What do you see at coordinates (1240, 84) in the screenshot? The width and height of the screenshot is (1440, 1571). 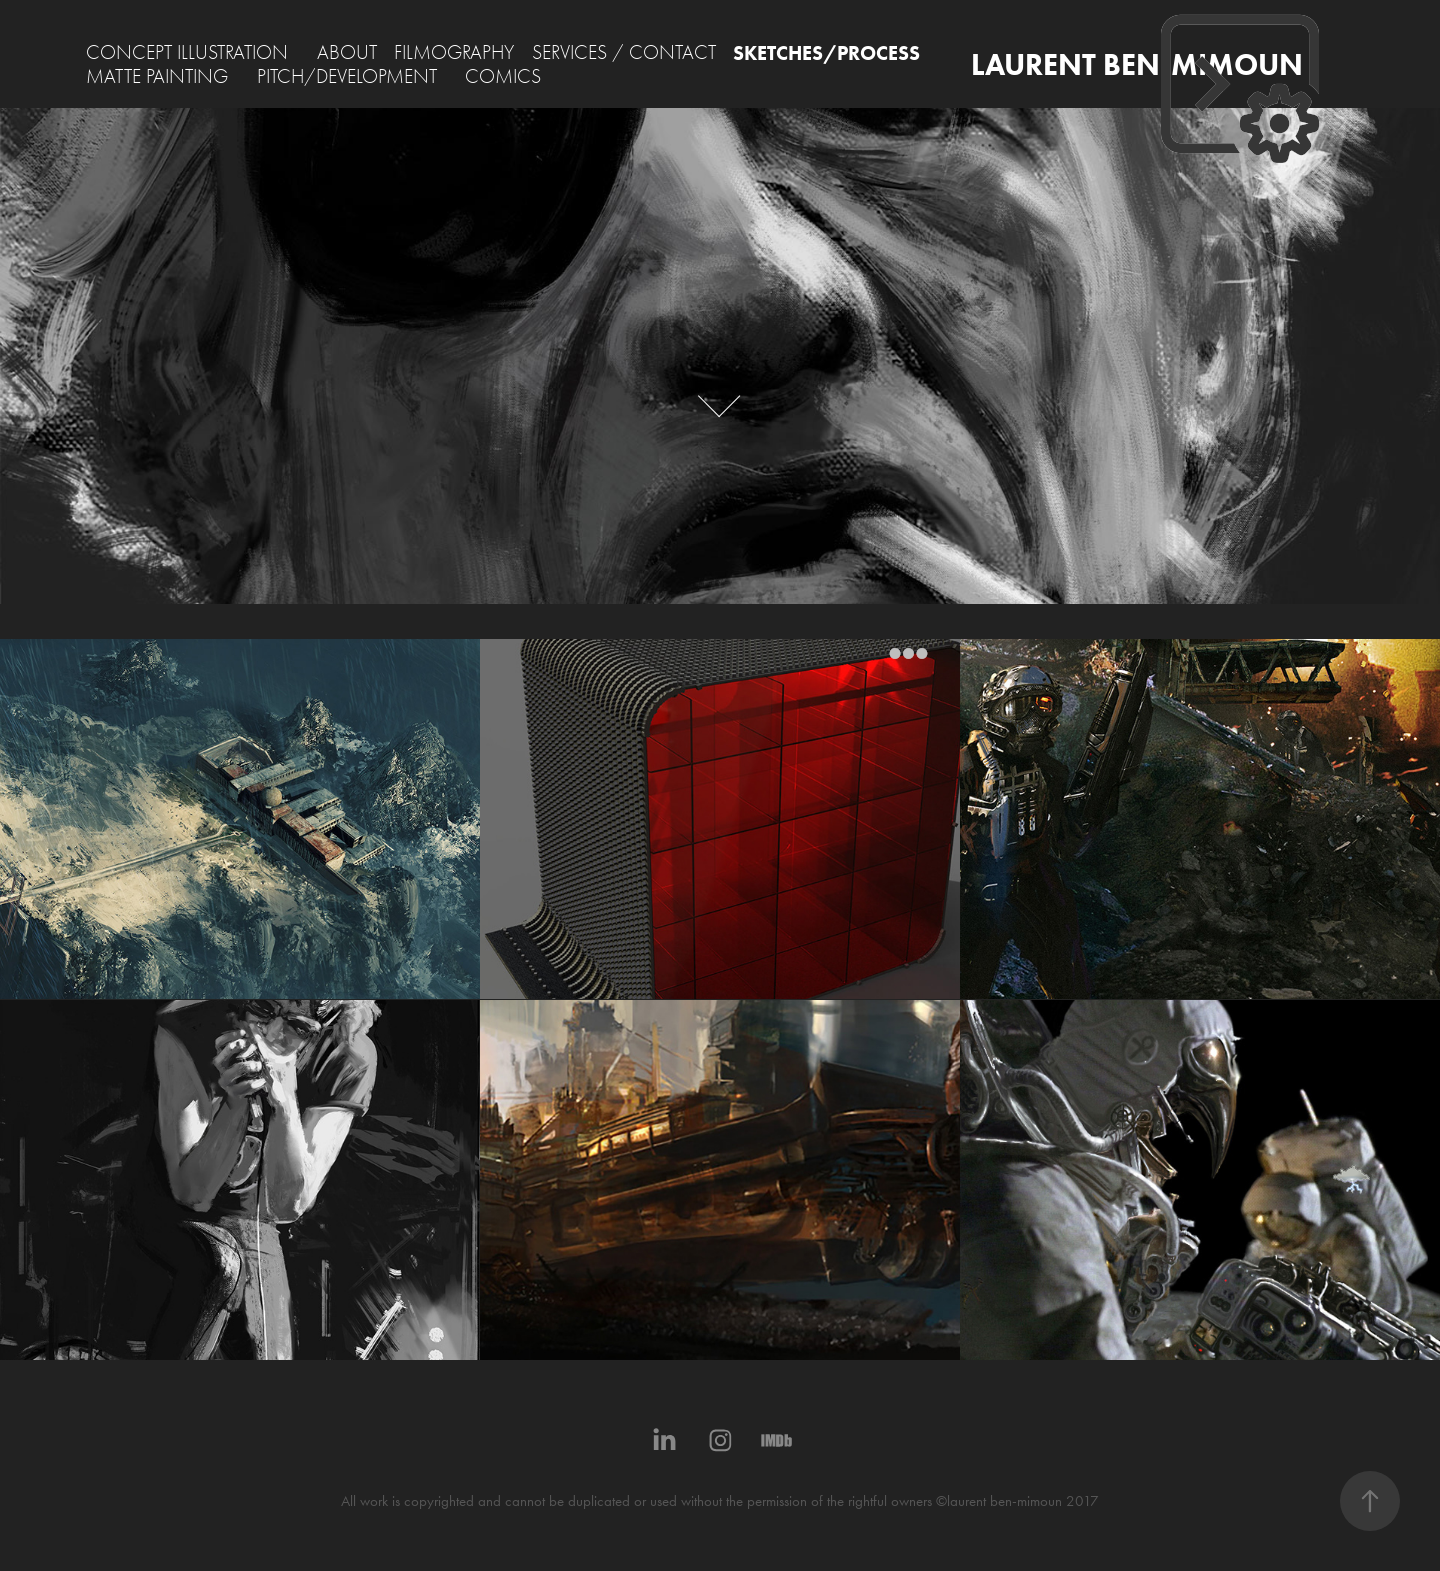 I see `open terminal preferences` at bounding box center [1240, 84].